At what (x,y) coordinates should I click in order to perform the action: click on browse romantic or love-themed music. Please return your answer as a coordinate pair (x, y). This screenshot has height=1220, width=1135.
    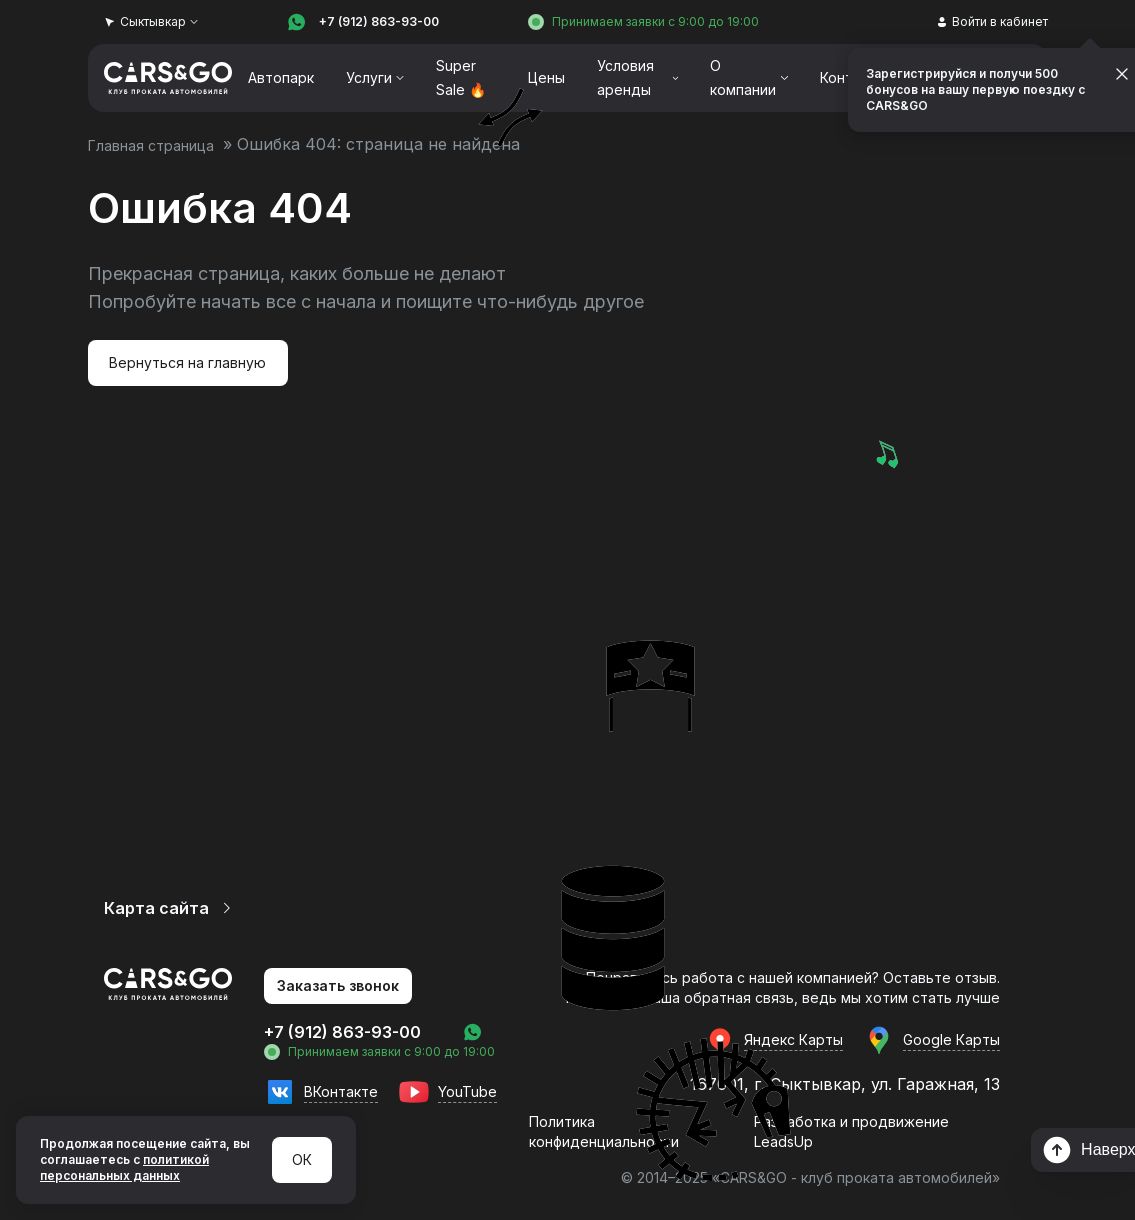
    Looking at the image, I should click on (887, 454).